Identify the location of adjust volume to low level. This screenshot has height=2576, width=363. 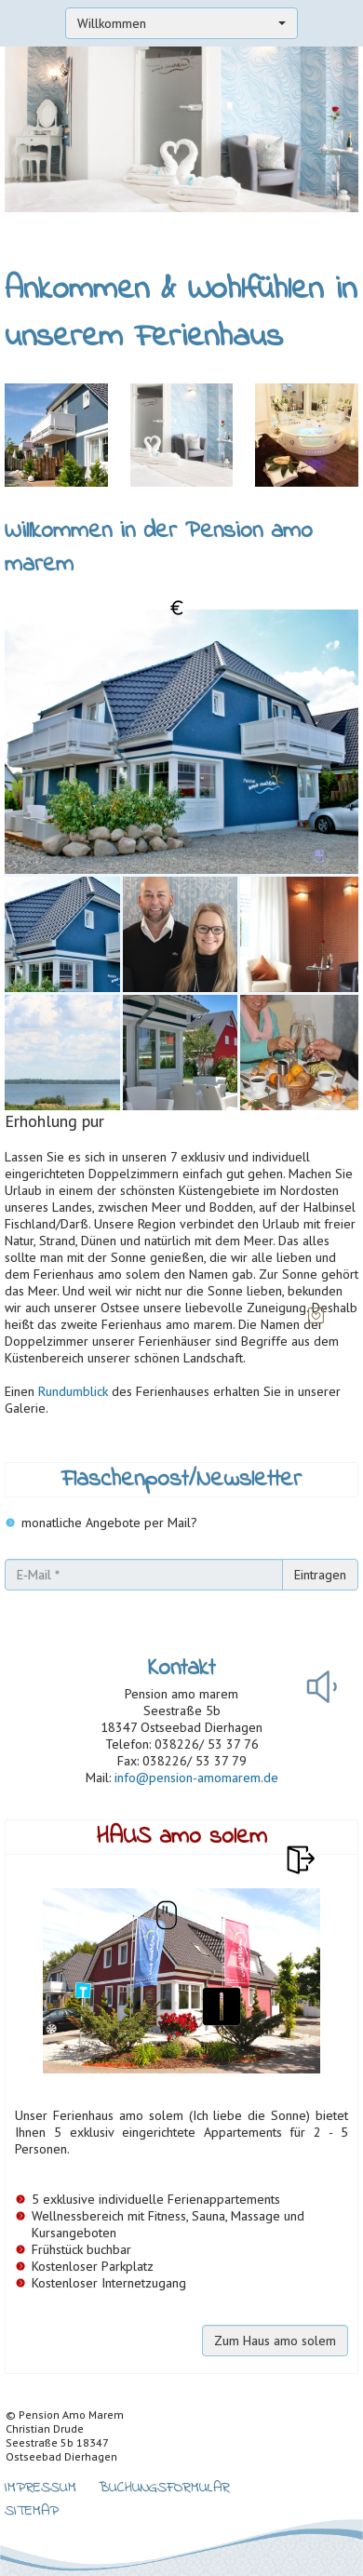
(324, 1686).